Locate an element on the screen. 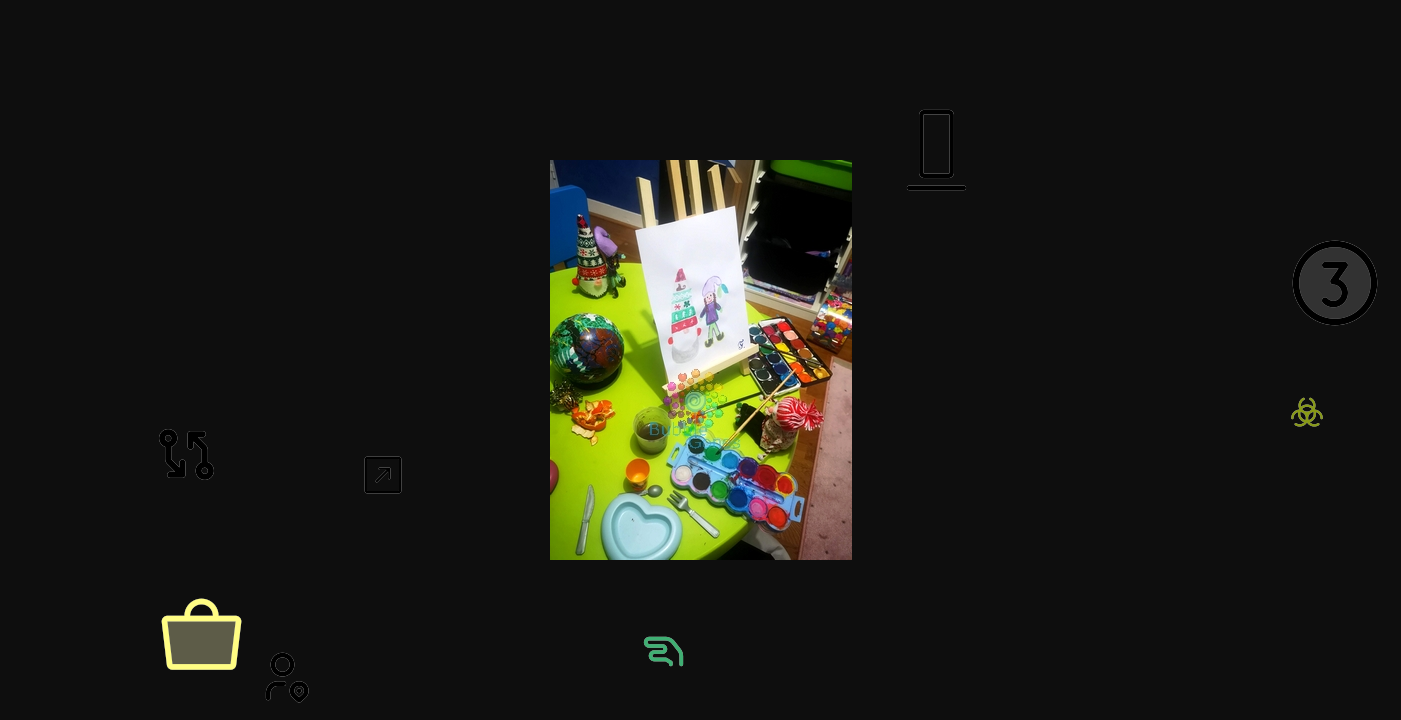 The image size is (1401, 720). view code differences between branches is located at coordinates (186, 454).